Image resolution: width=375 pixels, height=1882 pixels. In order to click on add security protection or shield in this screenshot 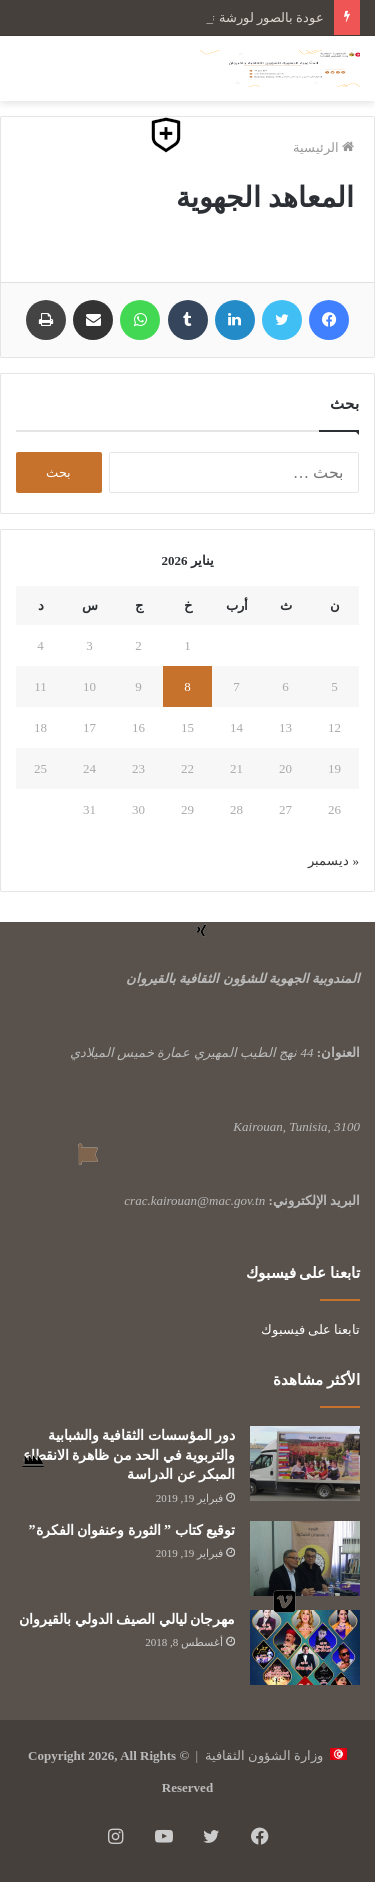, I will do `click(166, 135)`.